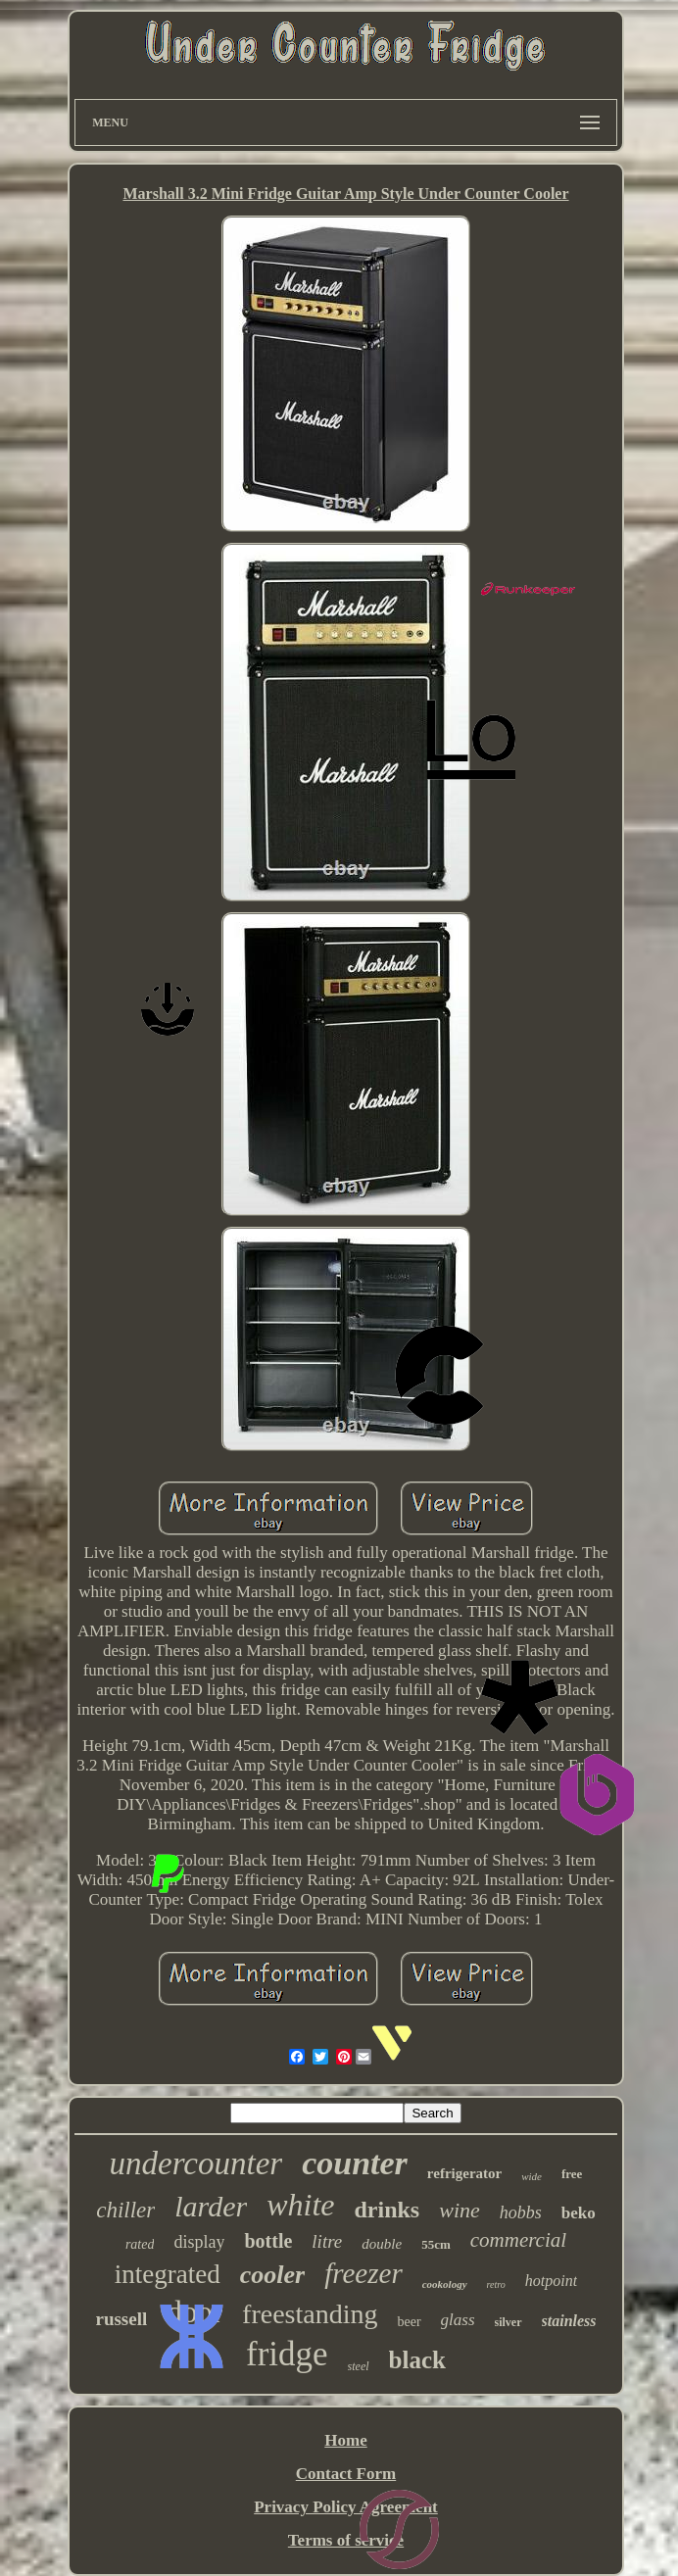  What do you see at coordinates (528, 589) in the screenshot?
I see `open the Runkeeper fitness tracking app` at bounding box center [528, 589].